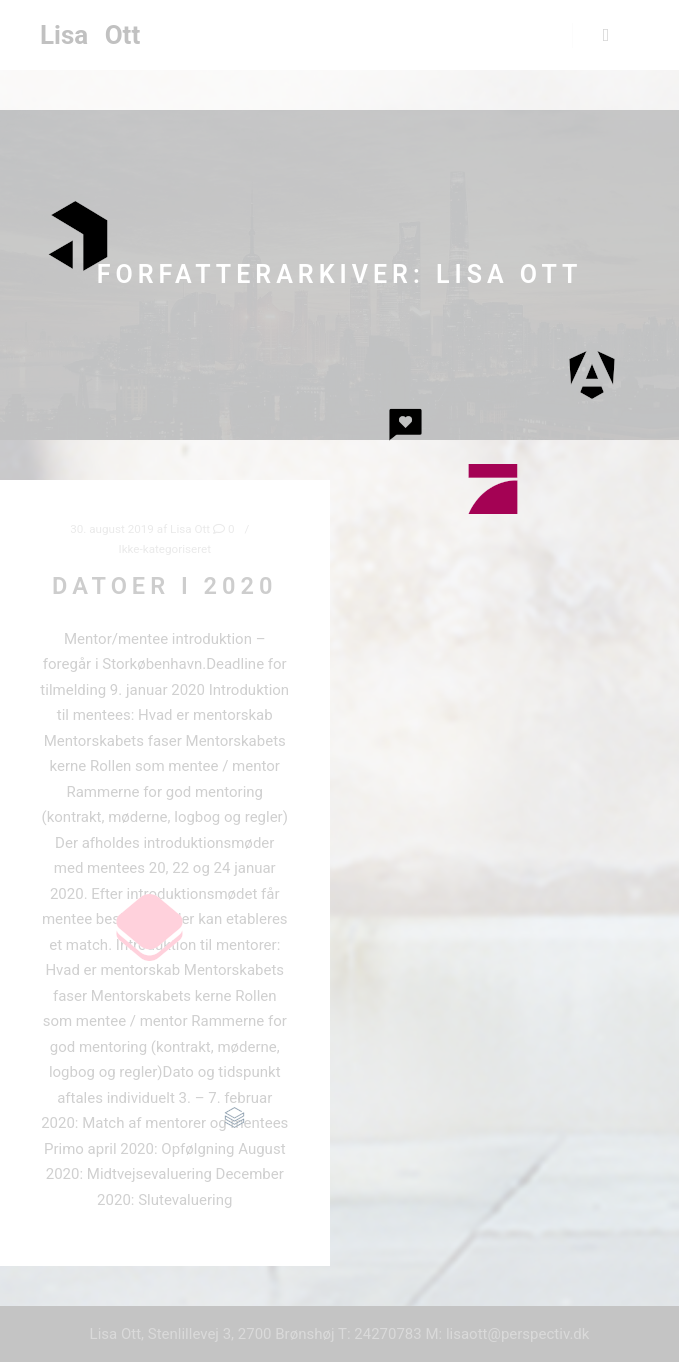  I want to click on openlayers mapping library logo, so click(149, 927).